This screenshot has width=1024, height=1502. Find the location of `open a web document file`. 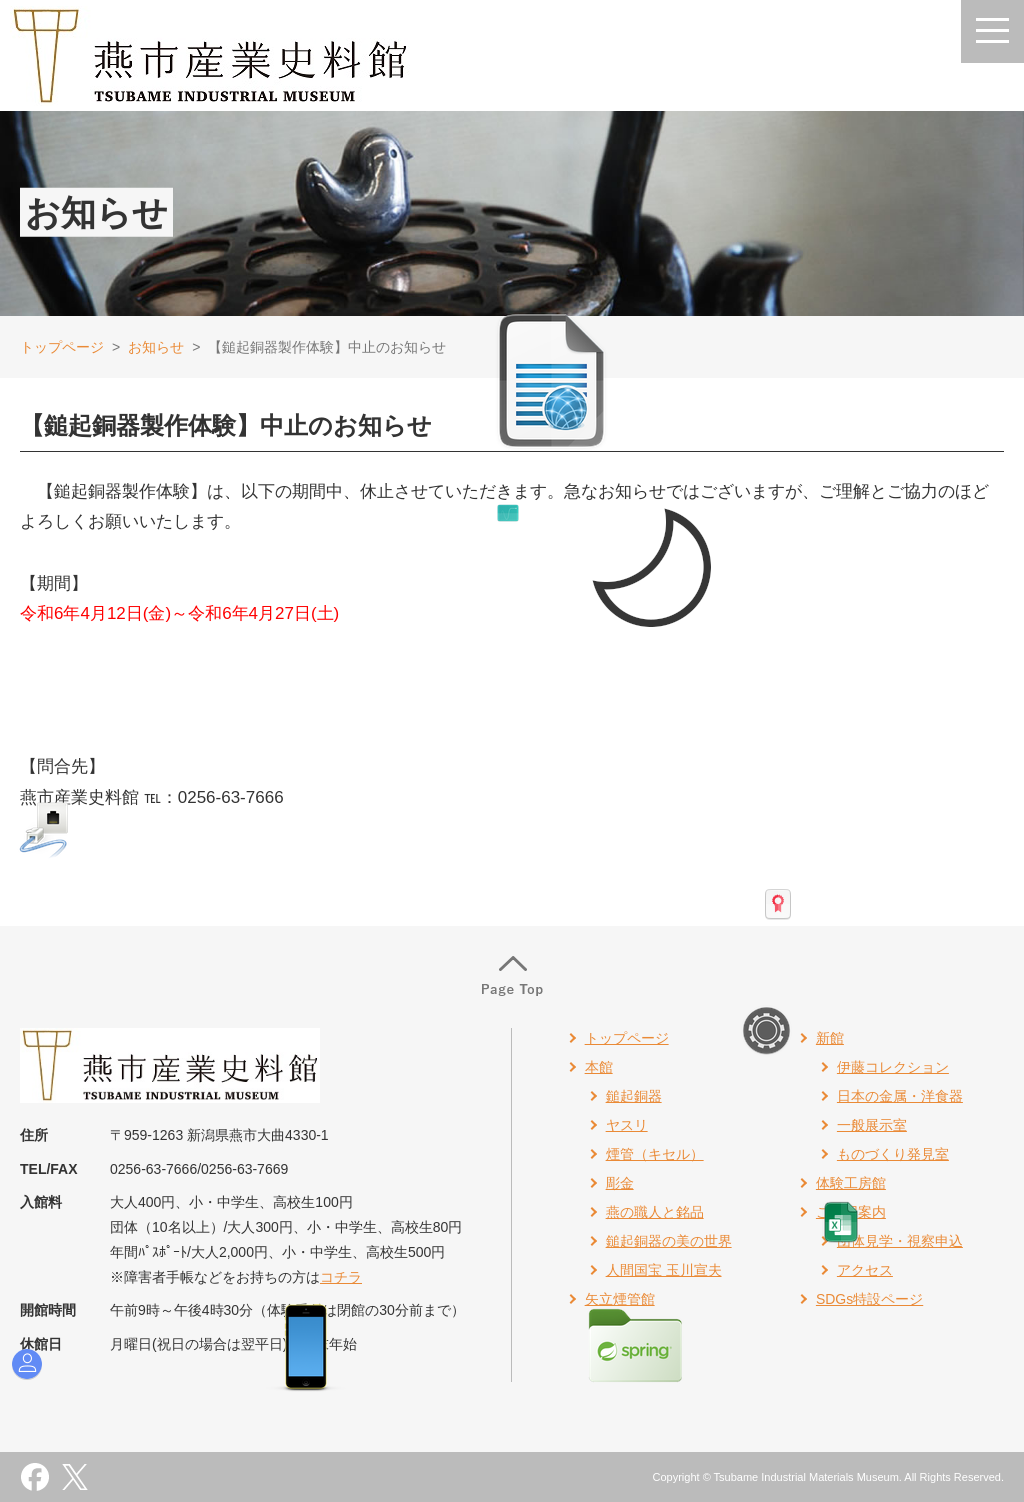

open a web document file is located at coordinates (551, 380).